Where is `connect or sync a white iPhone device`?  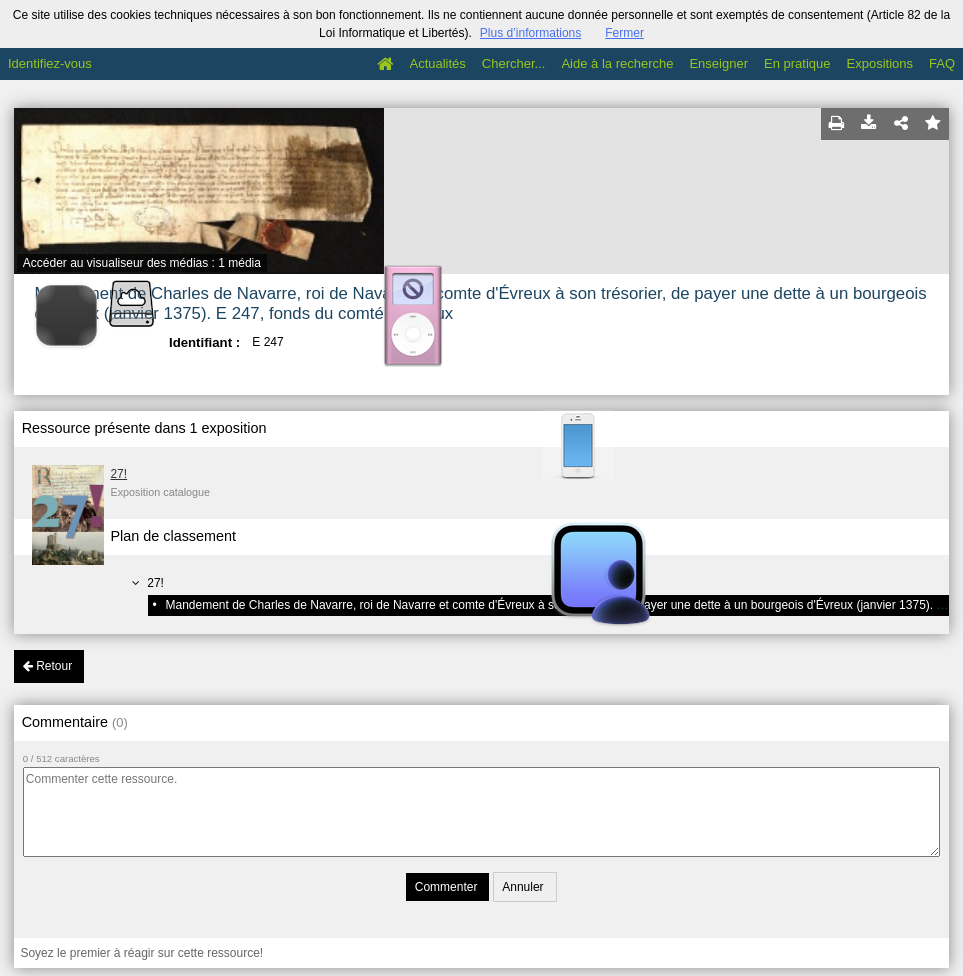 connect or sync a white iPhone device is located at coordinates (578, 445).